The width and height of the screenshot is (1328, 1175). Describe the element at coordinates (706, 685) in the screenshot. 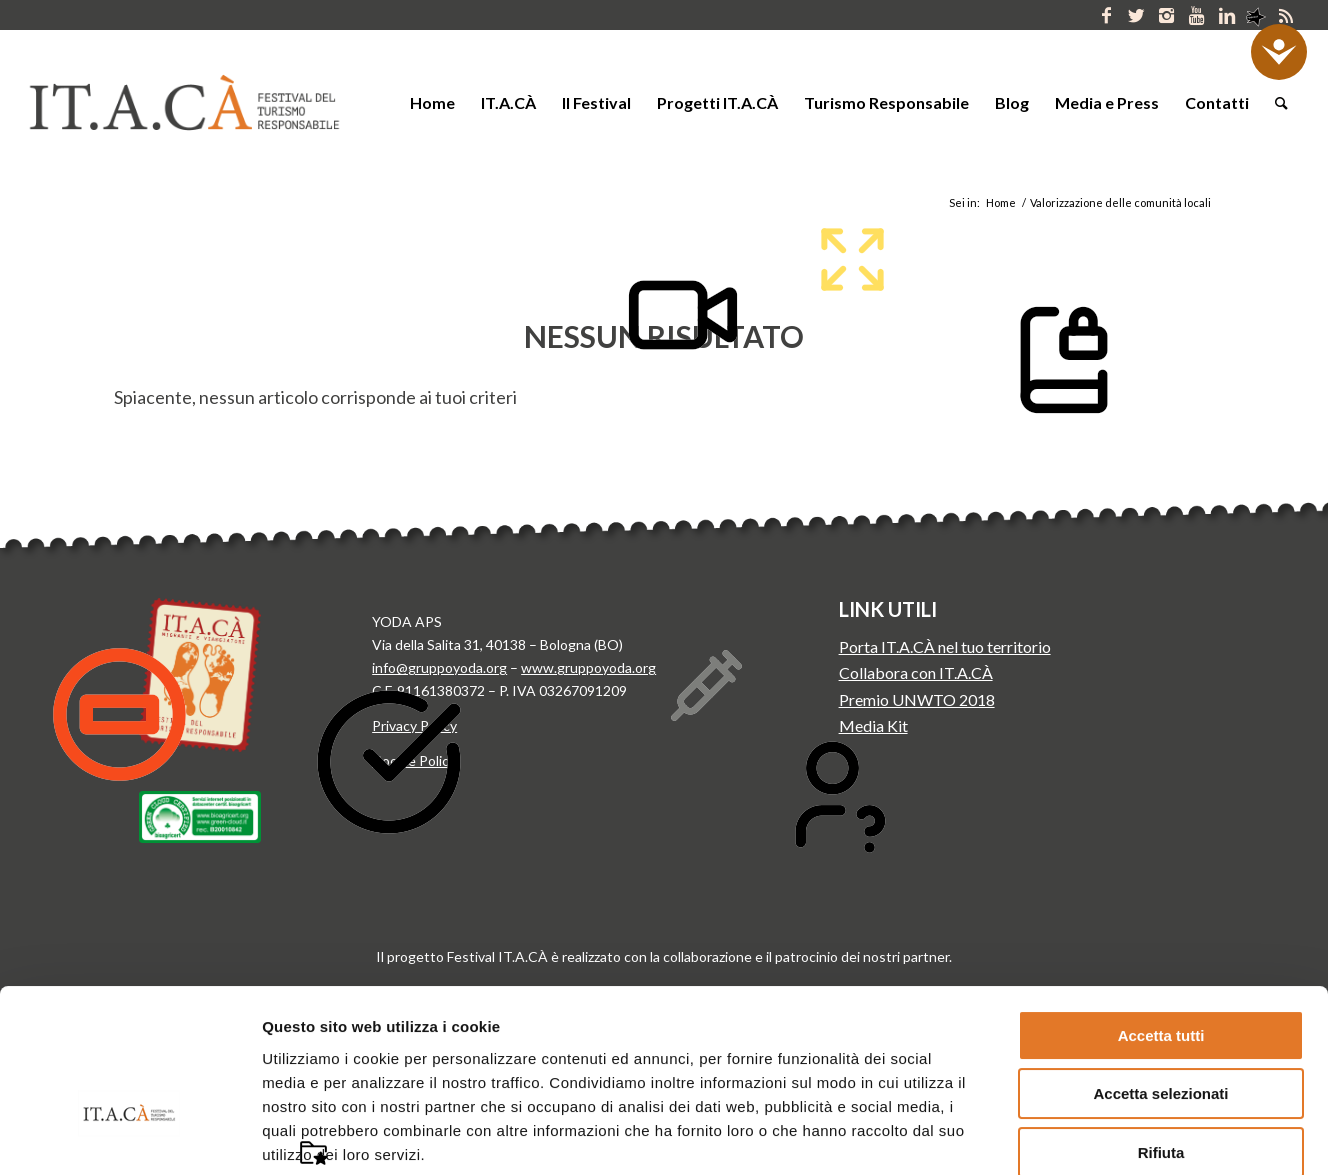

I see `access medical or health-related features` at that location.